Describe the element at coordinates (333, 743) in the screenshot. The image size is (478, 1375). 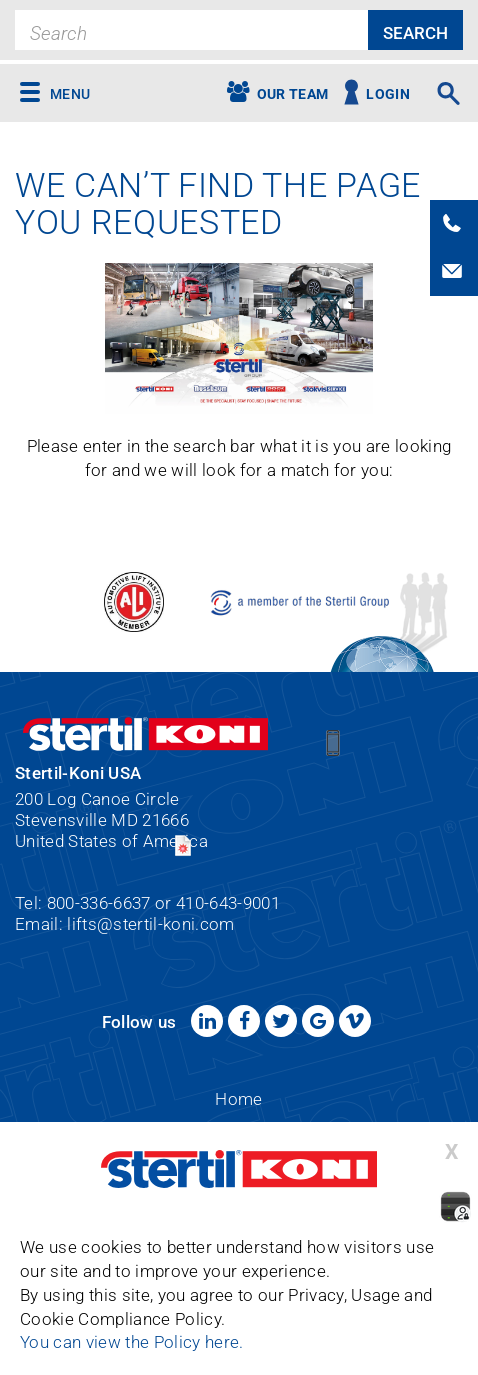
I see `indicates a connected multimedia device` at that location.